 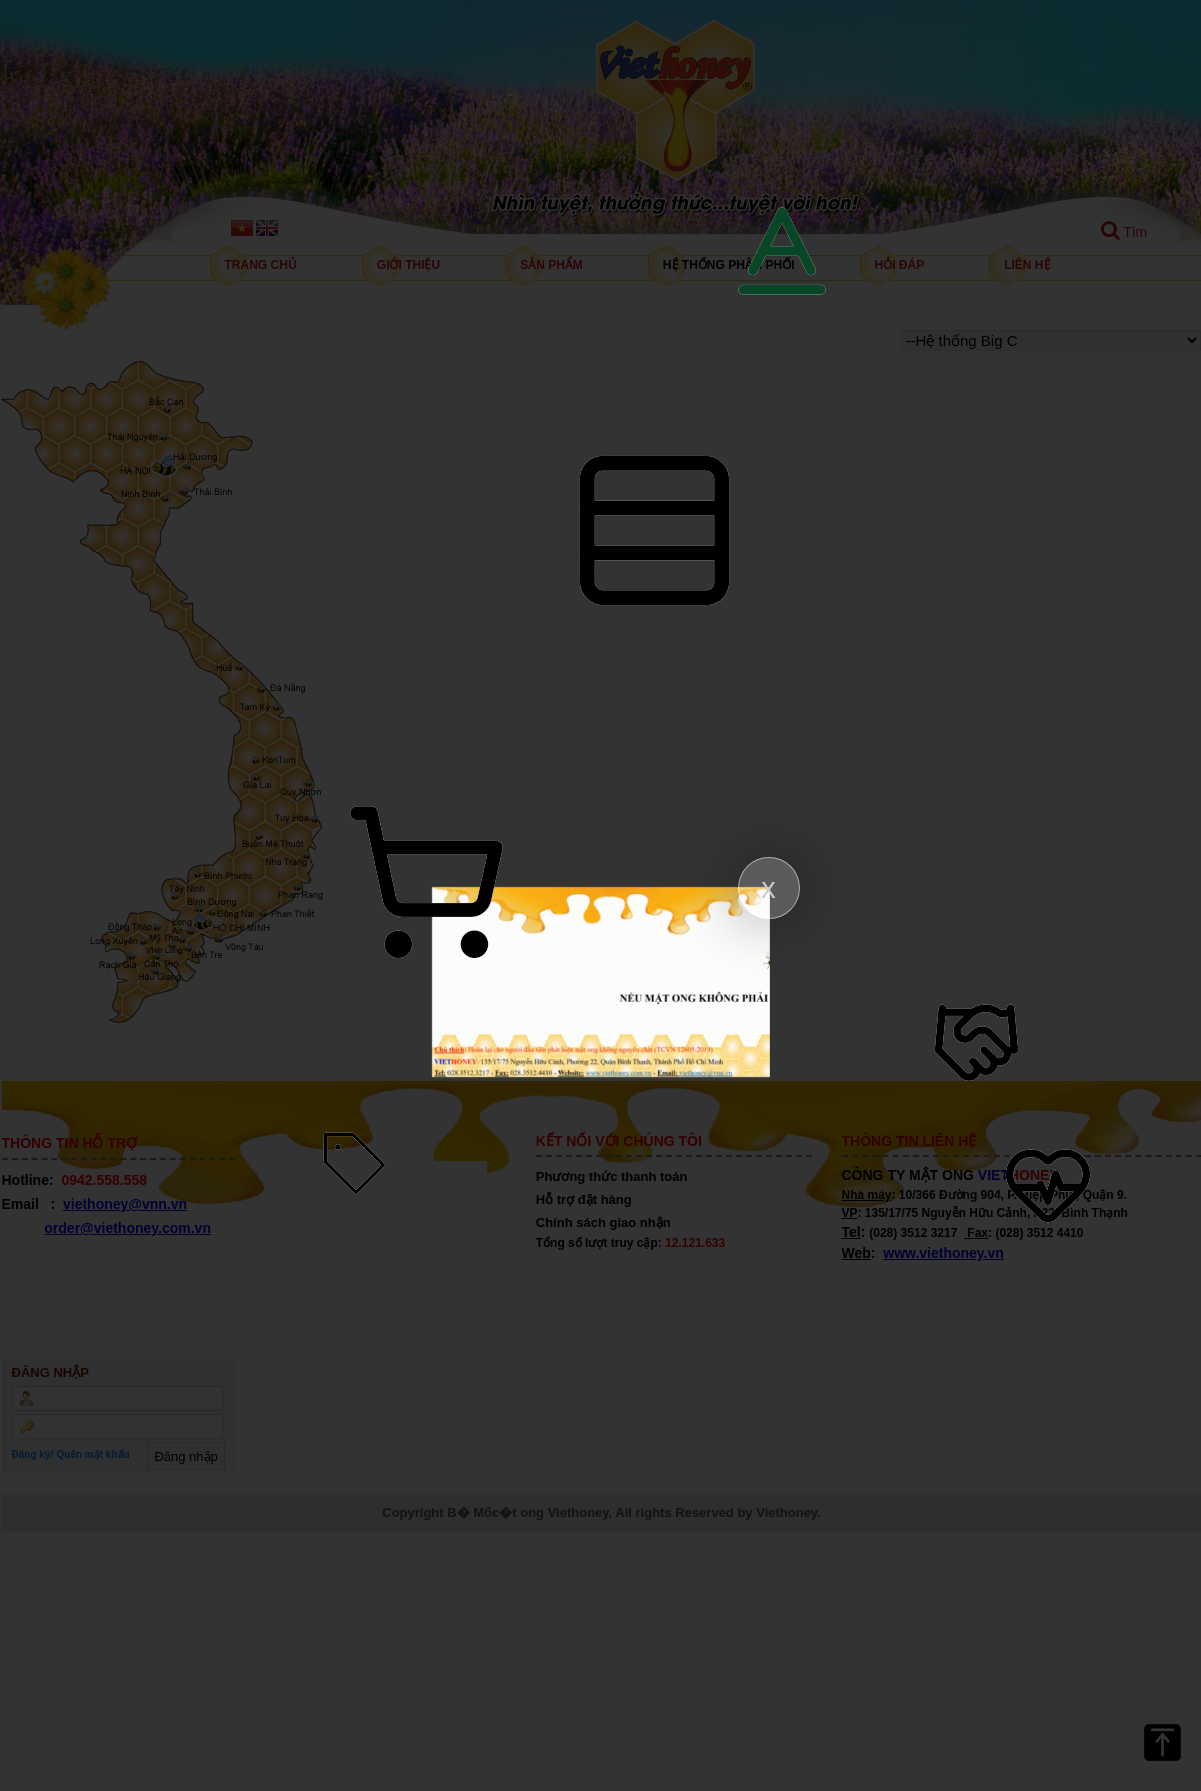 I want to click on set text baseline alignment, so click(x=782, y=251).